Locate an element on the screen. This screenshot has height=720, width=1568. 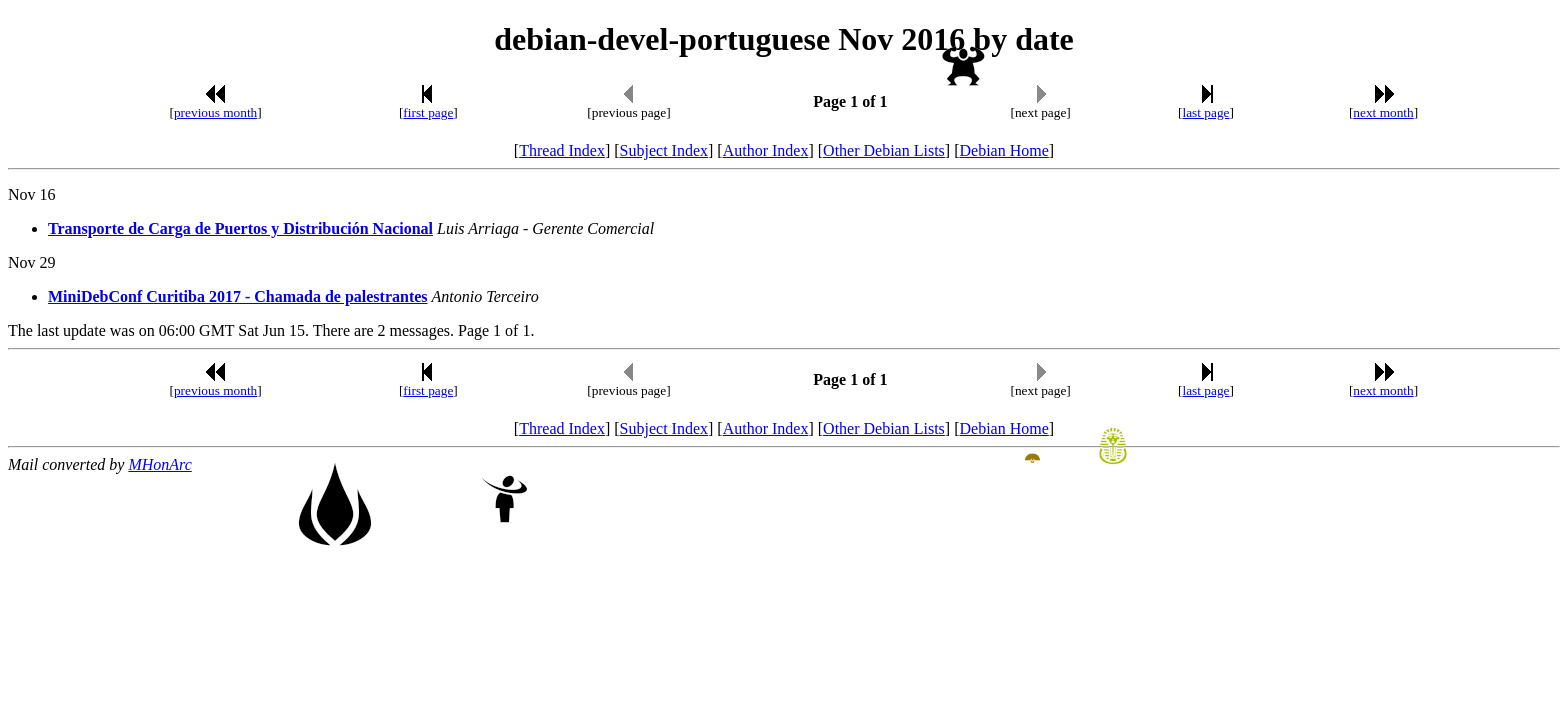
indicates trending or hot content is located at coordinates (335, 504).